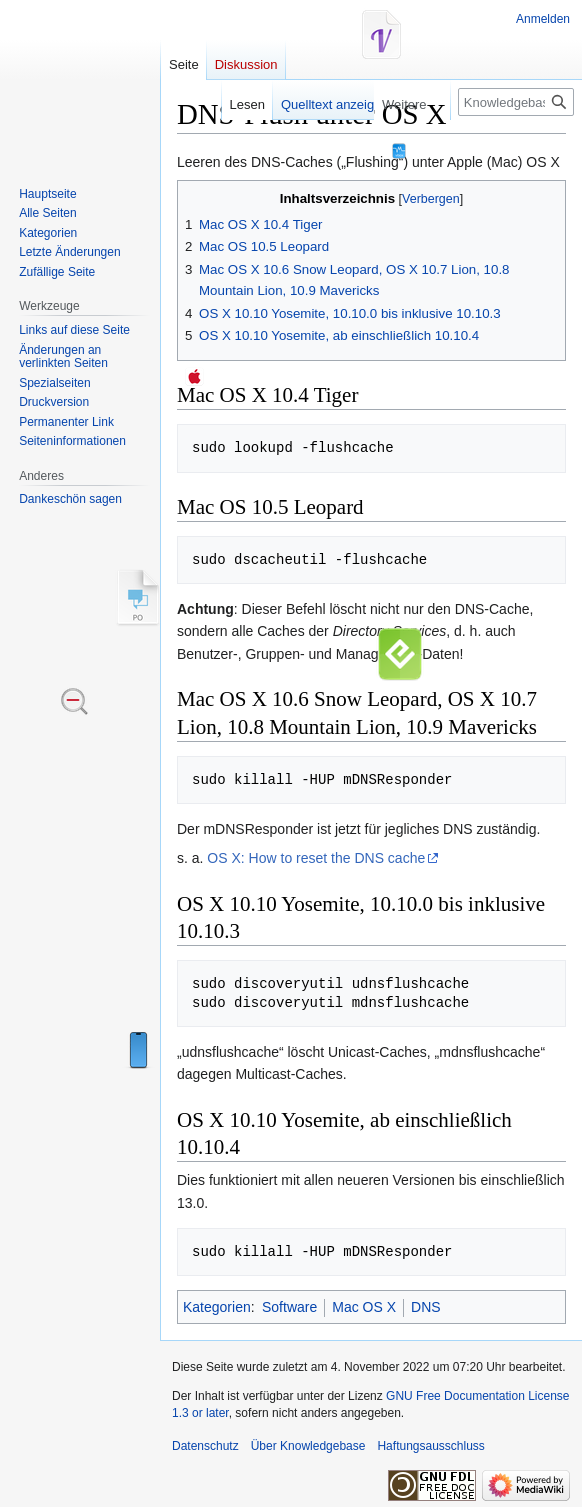 The height and width of the screenshot is (1507, 582). Describe the element at coordinates (400, 654) in the screenshot. I see `an epub ebook file` at that location.